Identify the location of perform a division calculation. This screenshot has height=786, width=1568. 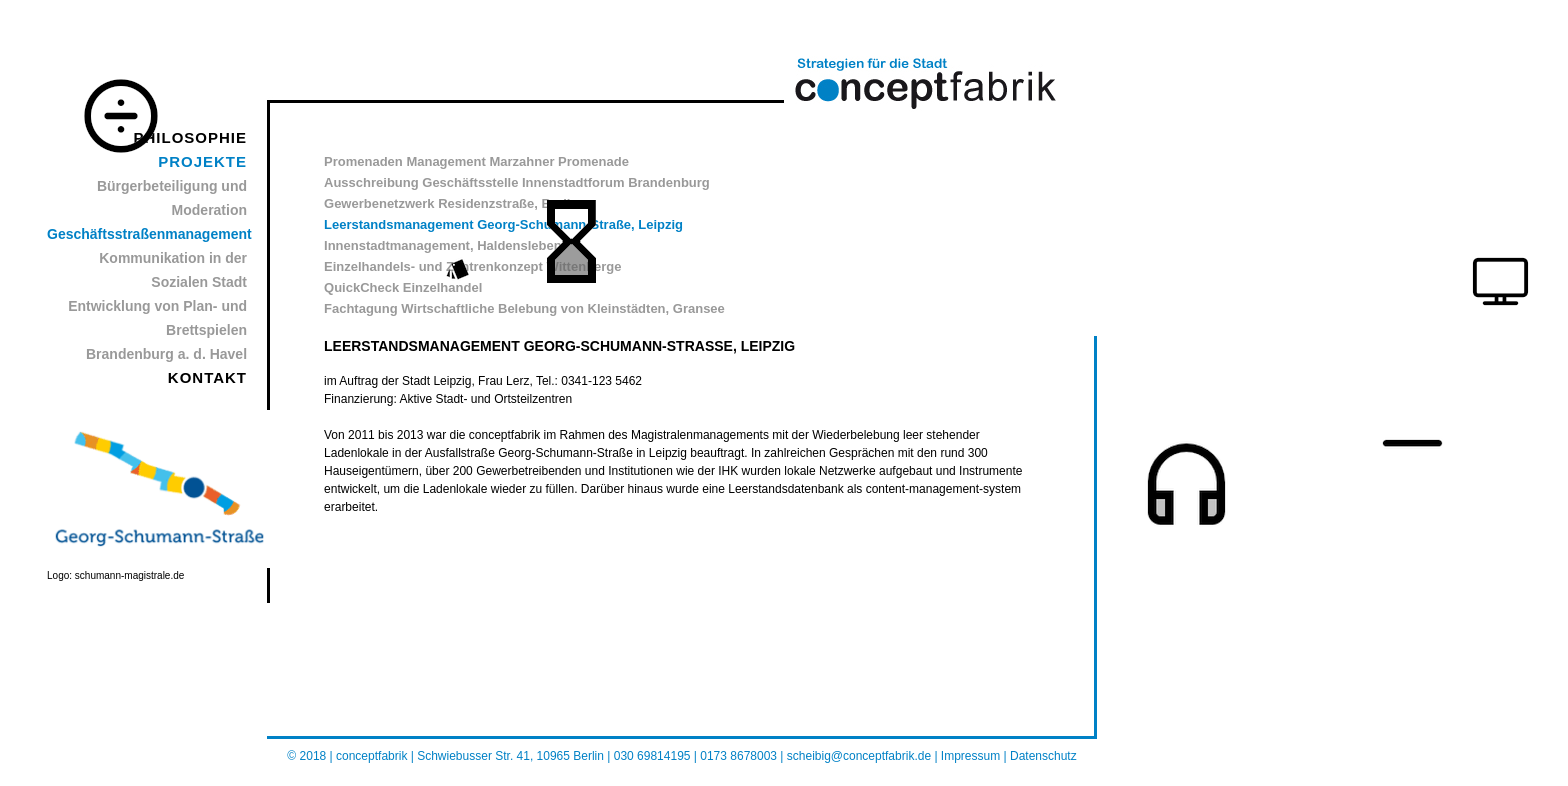
(121, 116).